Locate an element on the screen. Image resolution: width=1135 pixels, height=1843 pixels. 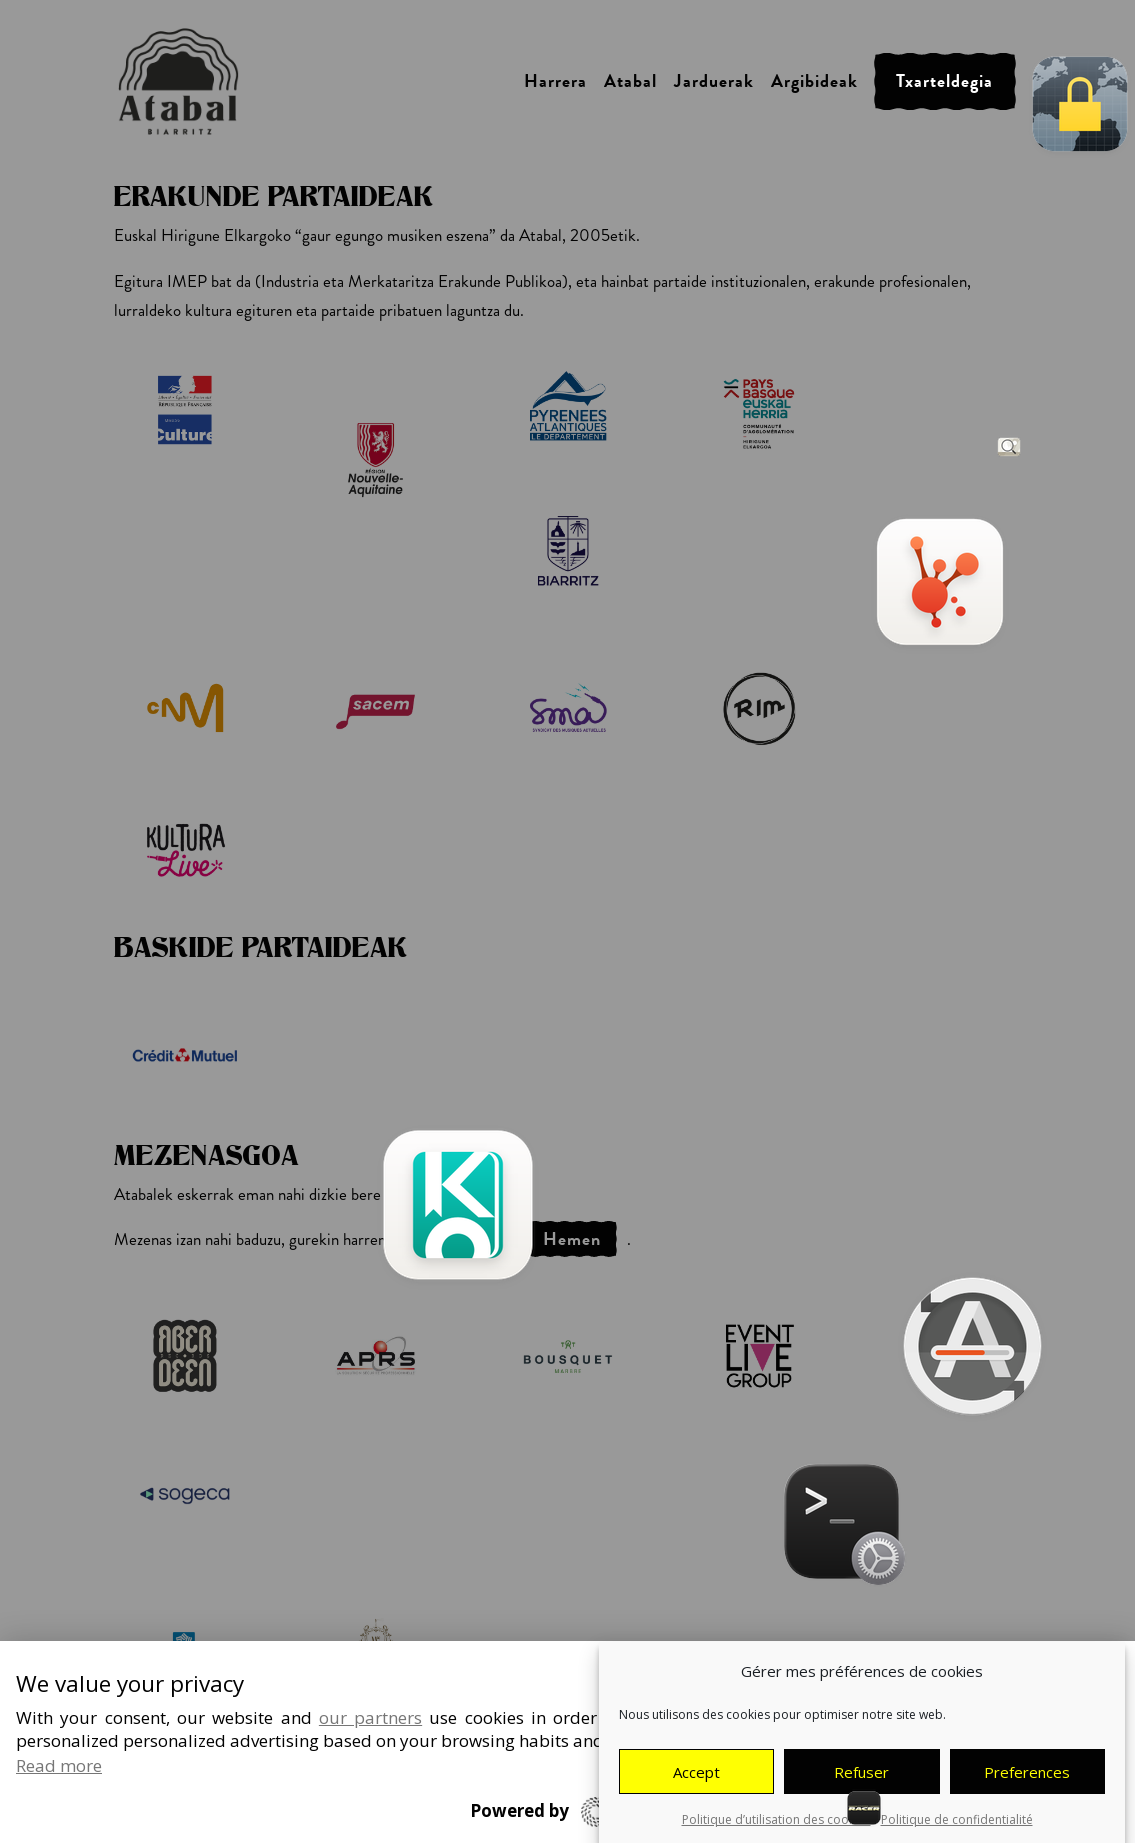
manage browser security and SSL certificate settings is located at coordinates (1080, 104).